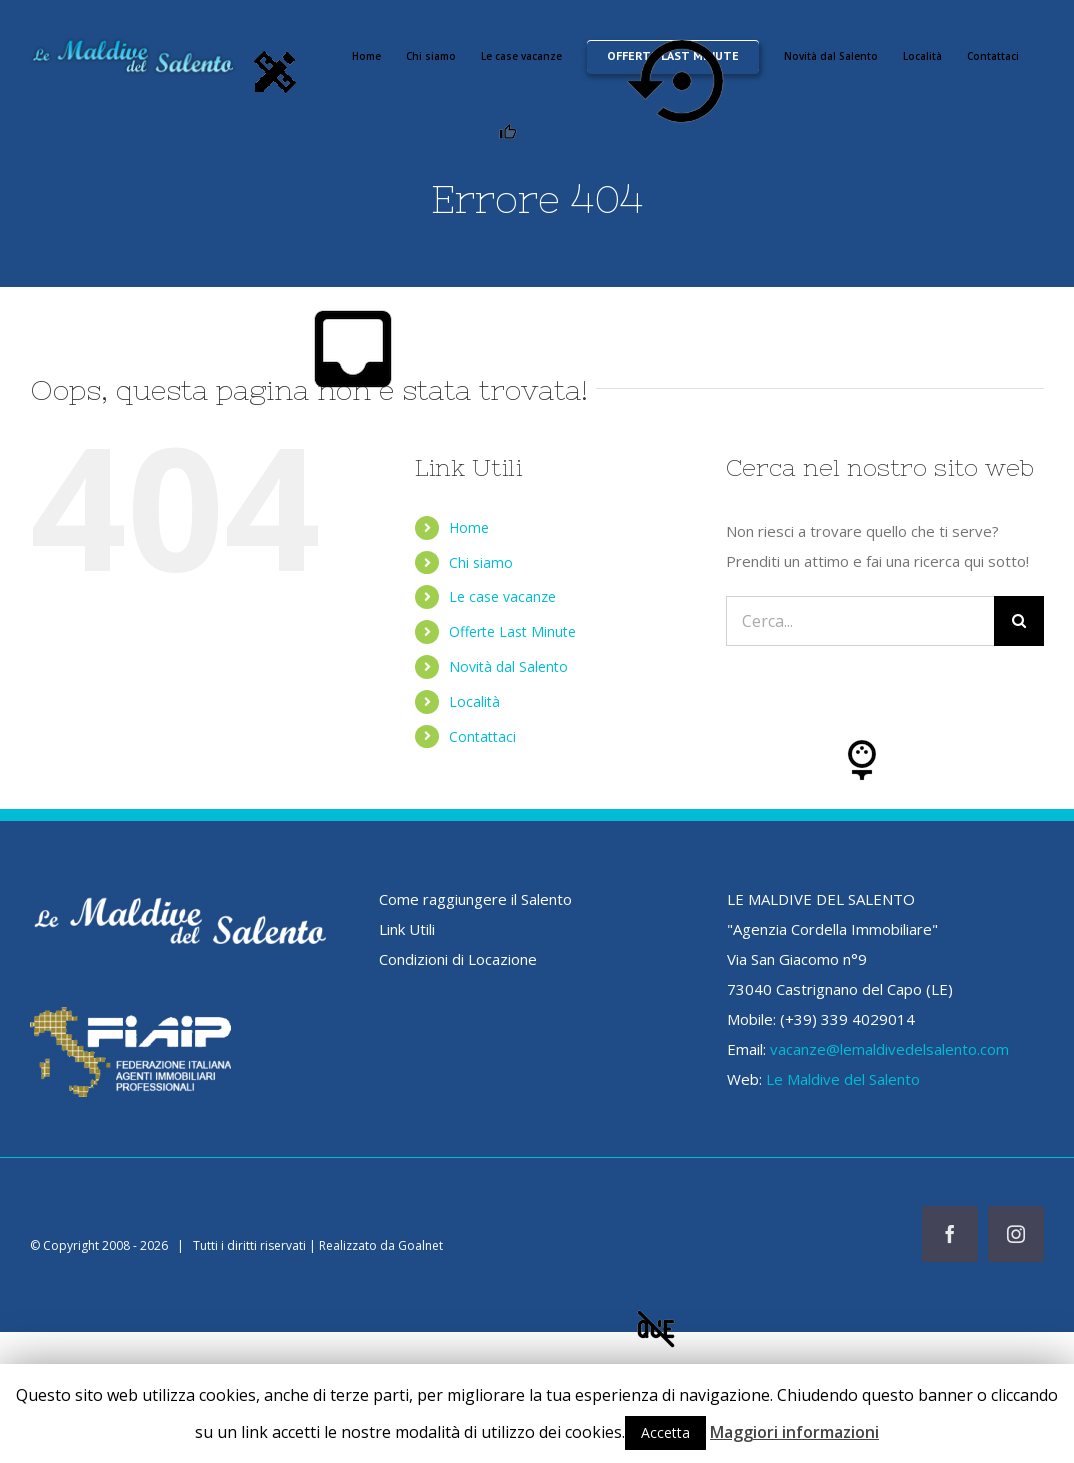 The width and height of the screenshot is (1074, 1463). What do you see at coordinates (656, 1329) in the screenshot?
I see `disable HTTP request queue` at bounding box center [656, 1329].